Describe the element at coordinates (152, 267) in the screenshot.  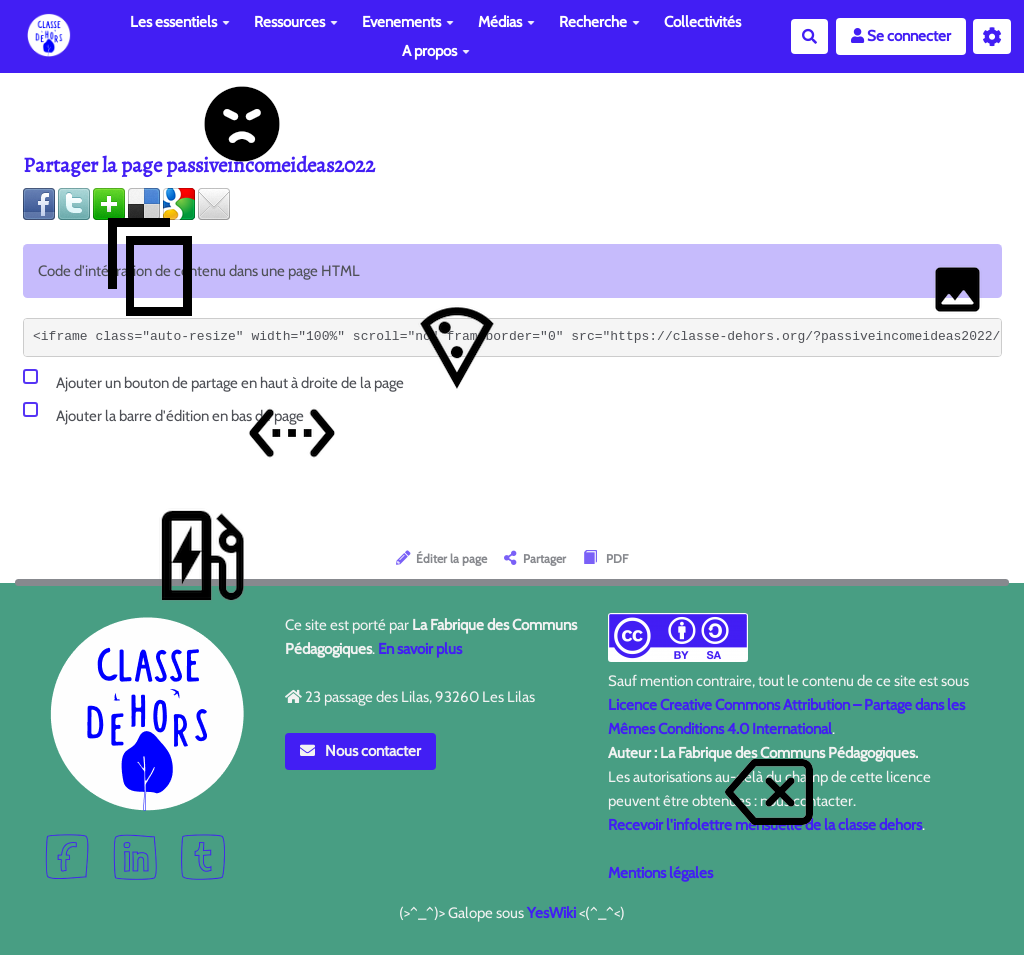
I see `copy to clipboard` at that location.